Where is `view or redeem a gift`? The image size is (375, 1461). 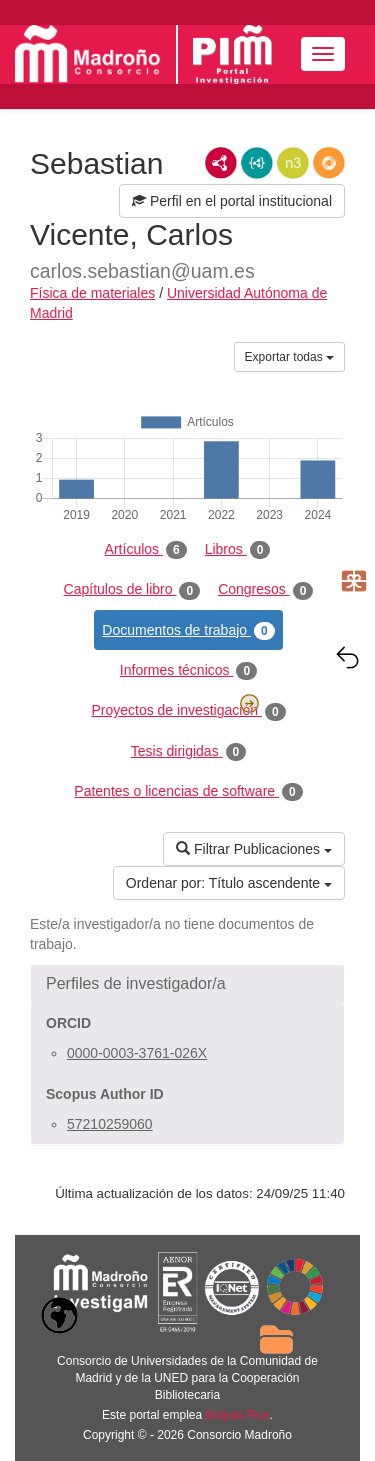
view or redeem a gift is located at coordinates (354, 581).